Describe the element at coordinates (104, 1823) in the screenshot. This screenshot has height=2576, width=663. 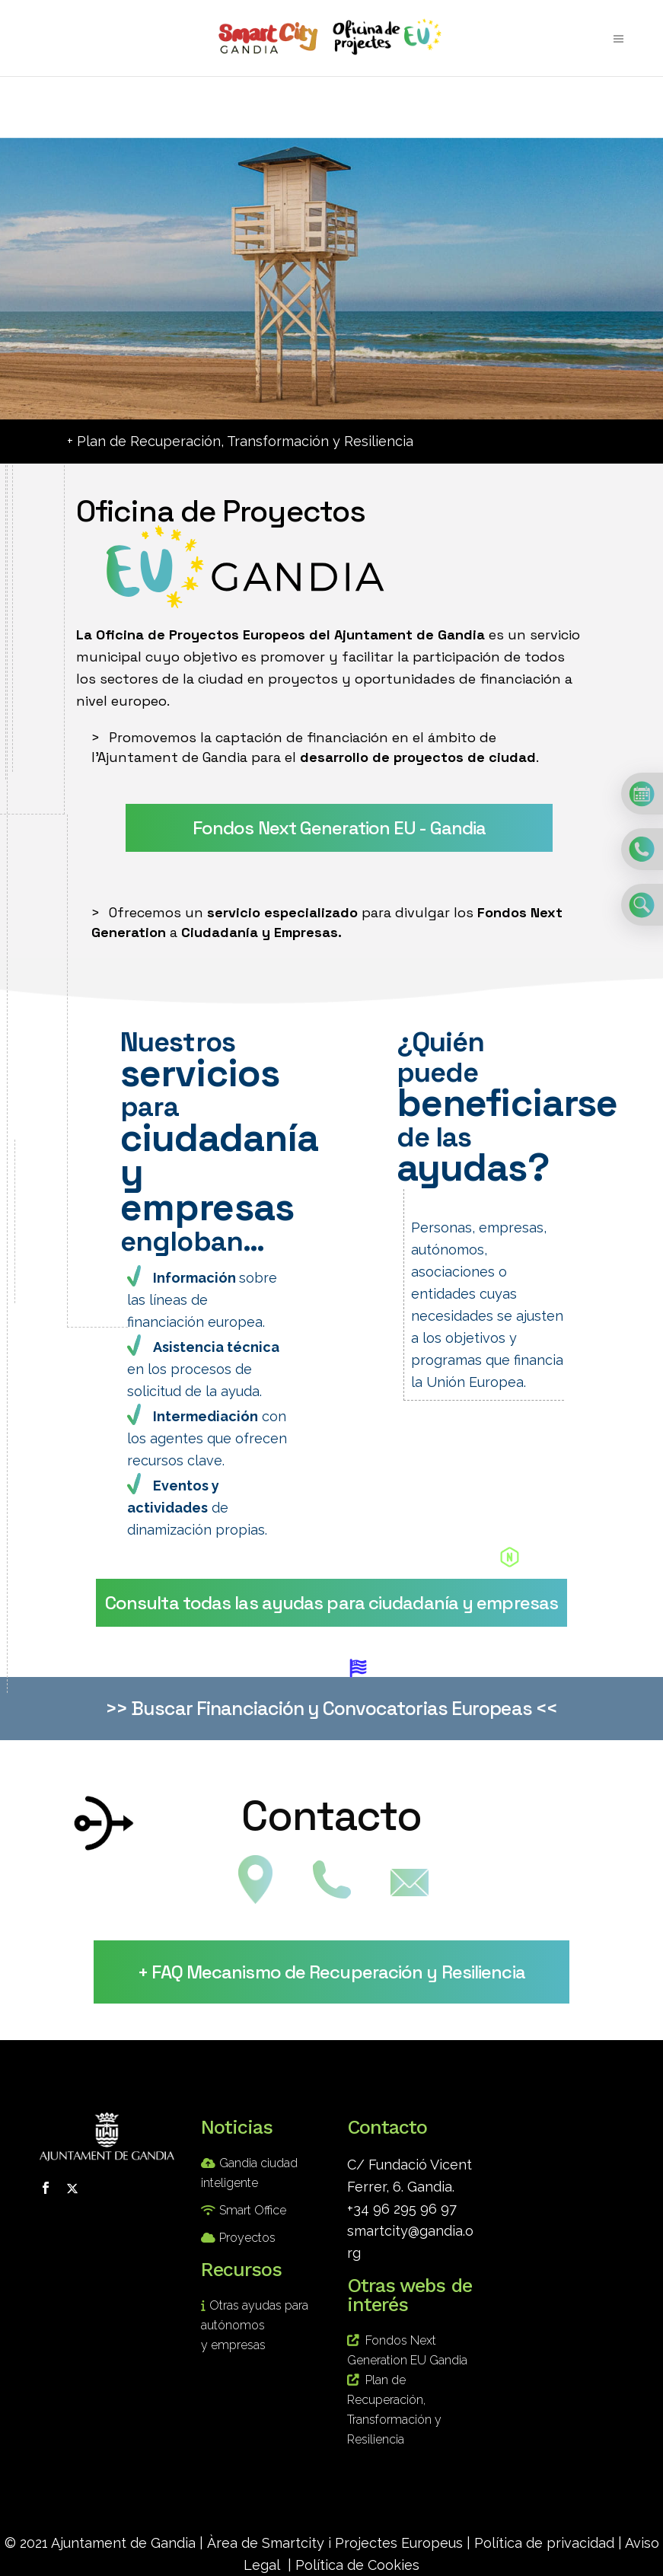
I see `network address translation settings` at that location.